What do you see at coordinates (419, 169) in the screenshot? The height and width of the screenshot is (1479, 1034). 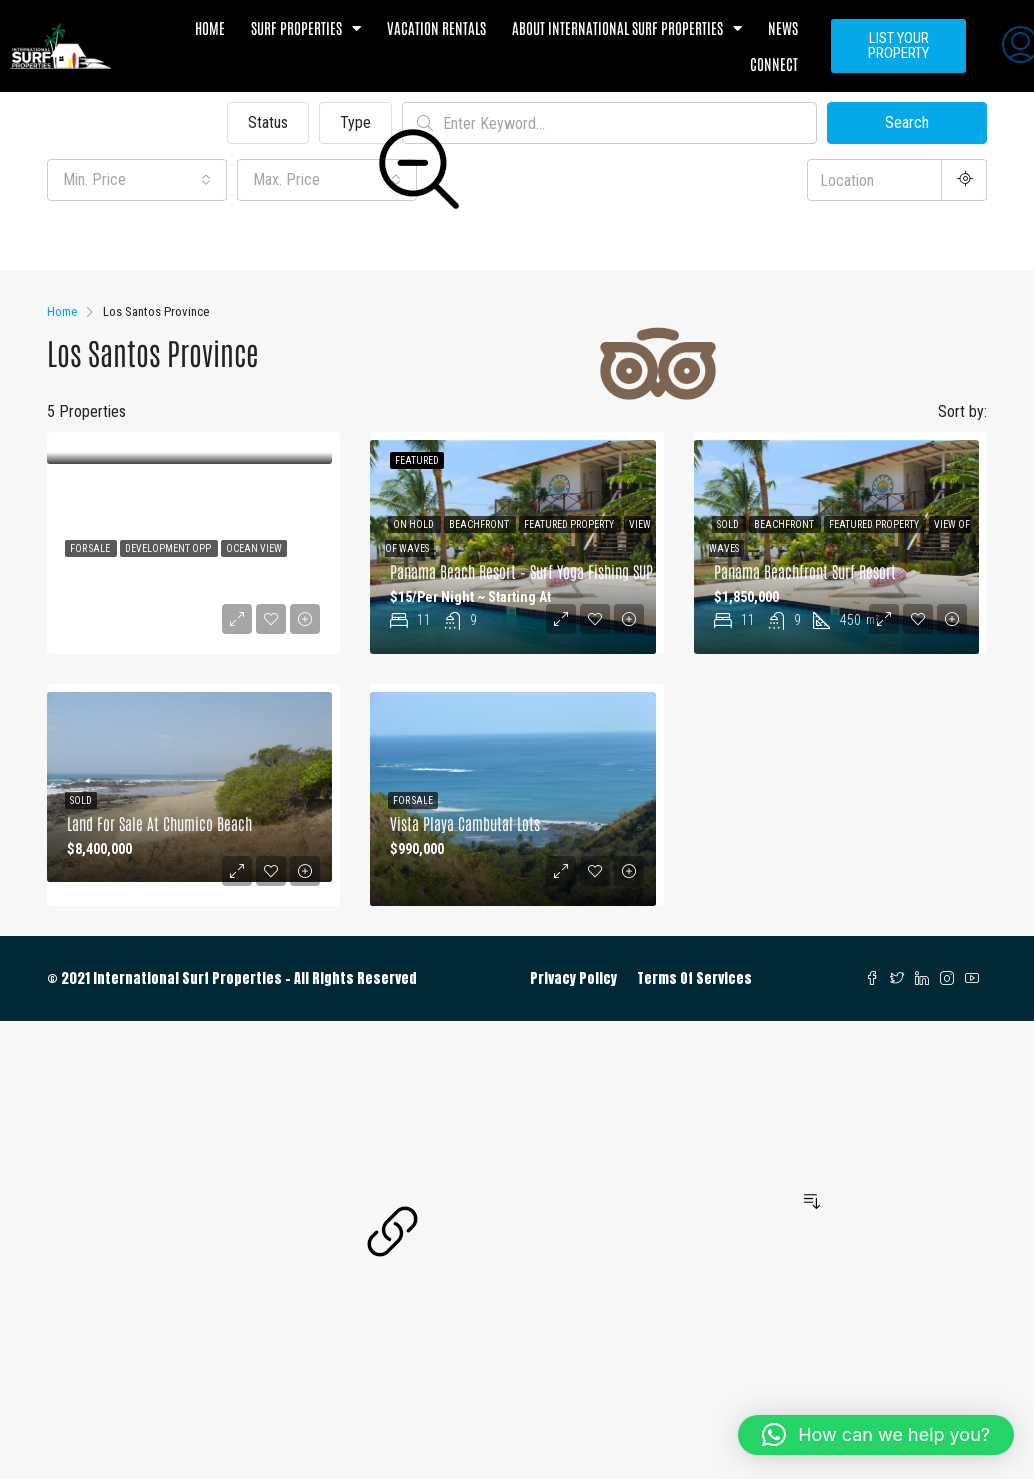 I see `zoom out` at bounding box center [419, 169].